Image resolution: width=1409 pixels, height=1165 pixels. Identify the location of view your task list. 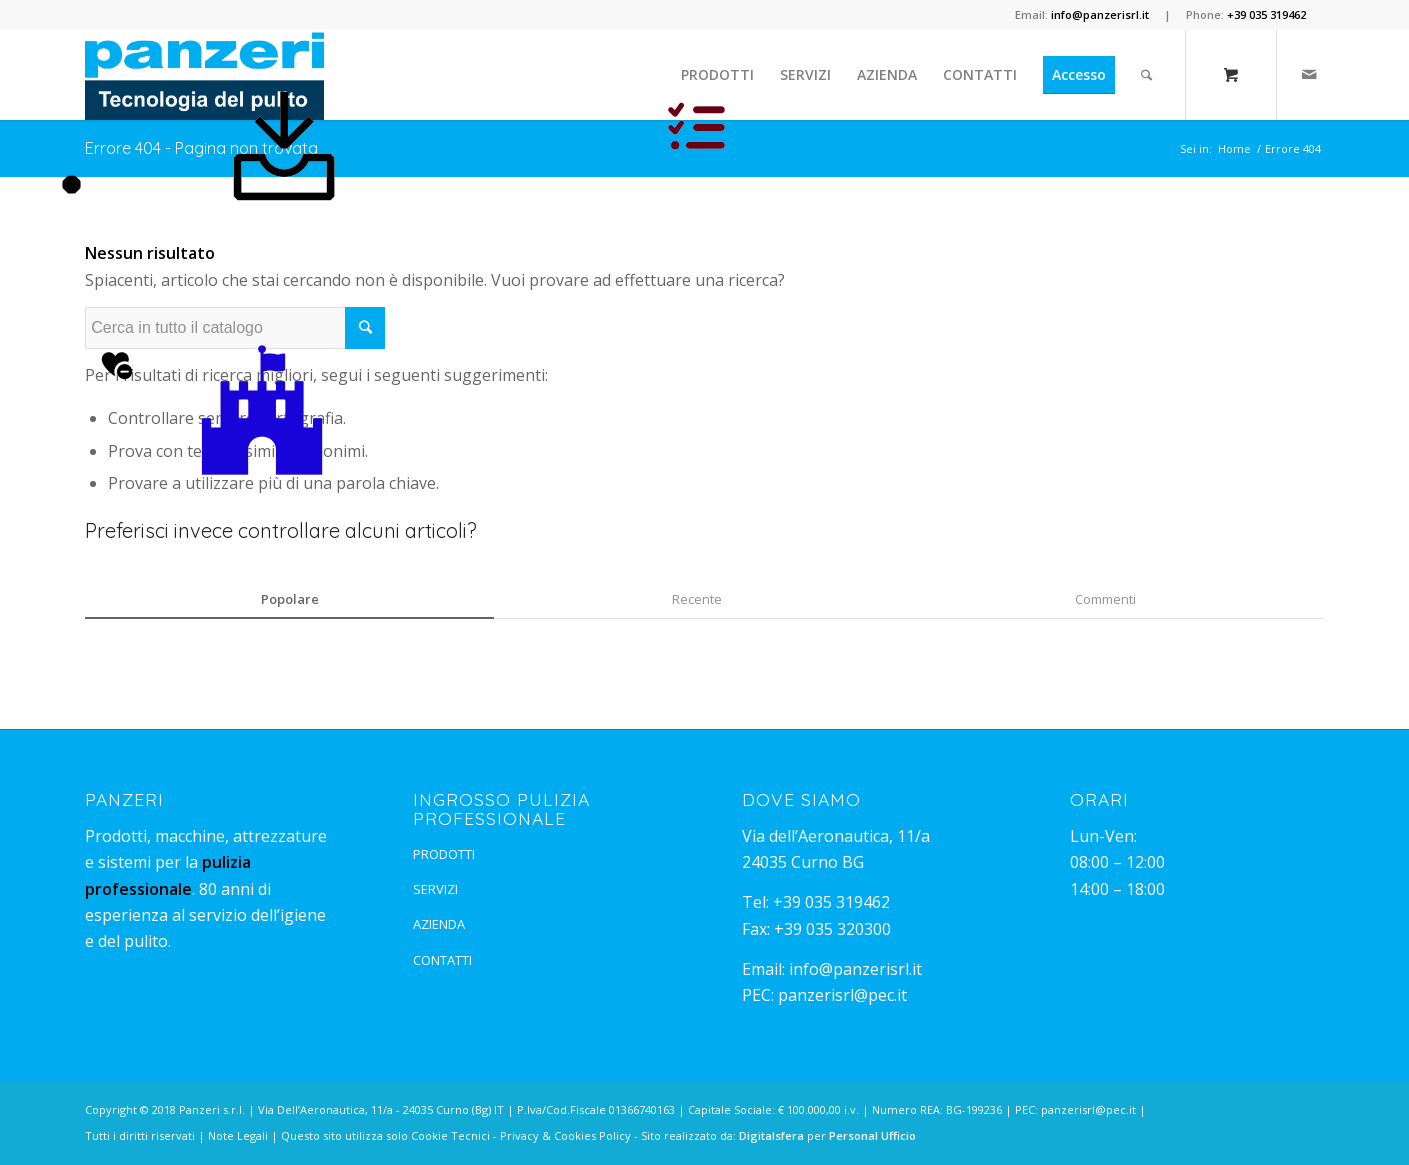
(696, 127).